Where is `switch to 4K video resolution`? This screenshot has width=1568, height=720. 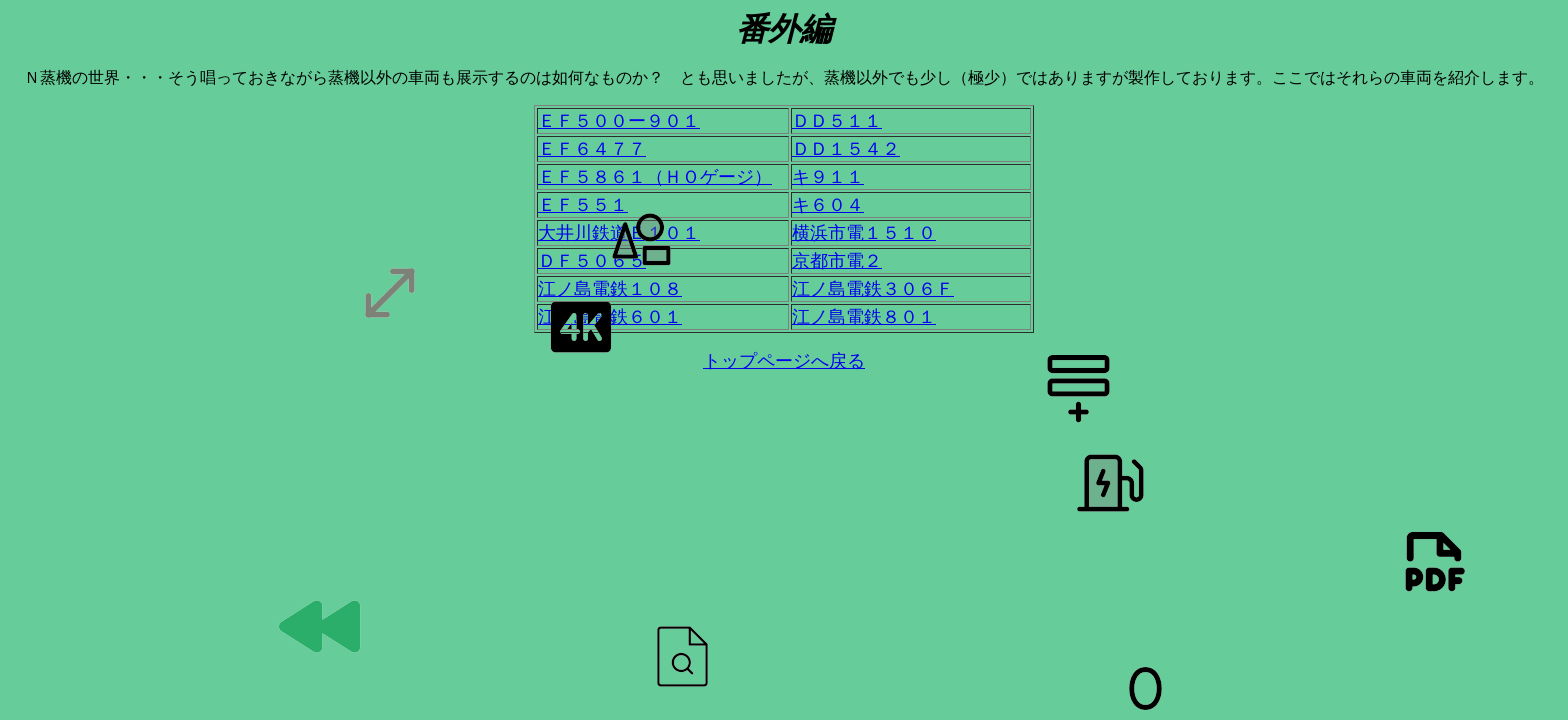
switch to 4K video resolution is located at coordinates (581, 327).